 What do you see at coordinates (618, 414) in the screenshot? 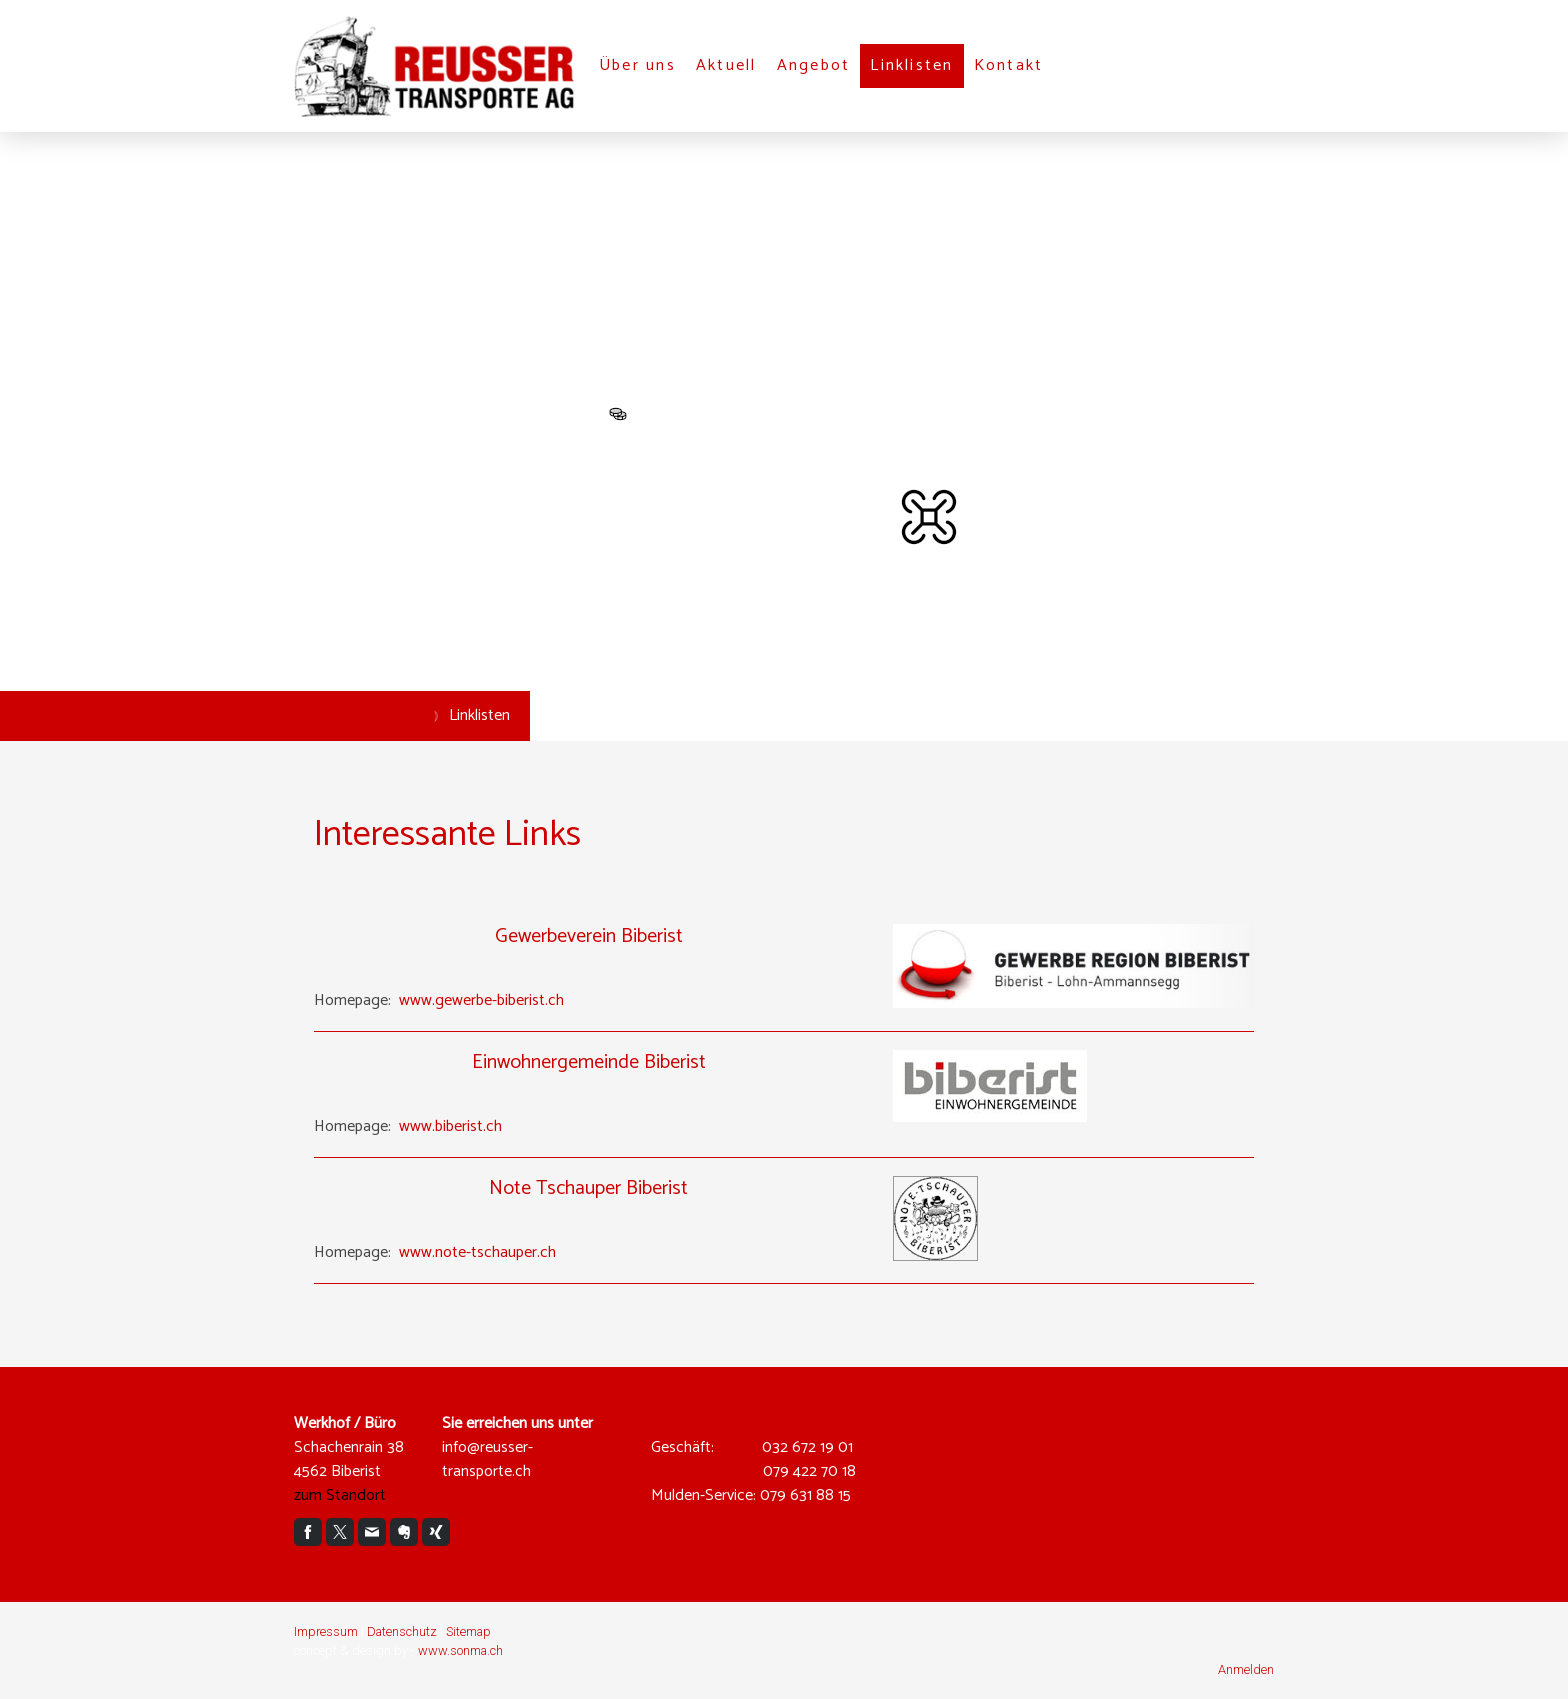
I see `view your coin balance or currency` at bounding box center [618, 414].